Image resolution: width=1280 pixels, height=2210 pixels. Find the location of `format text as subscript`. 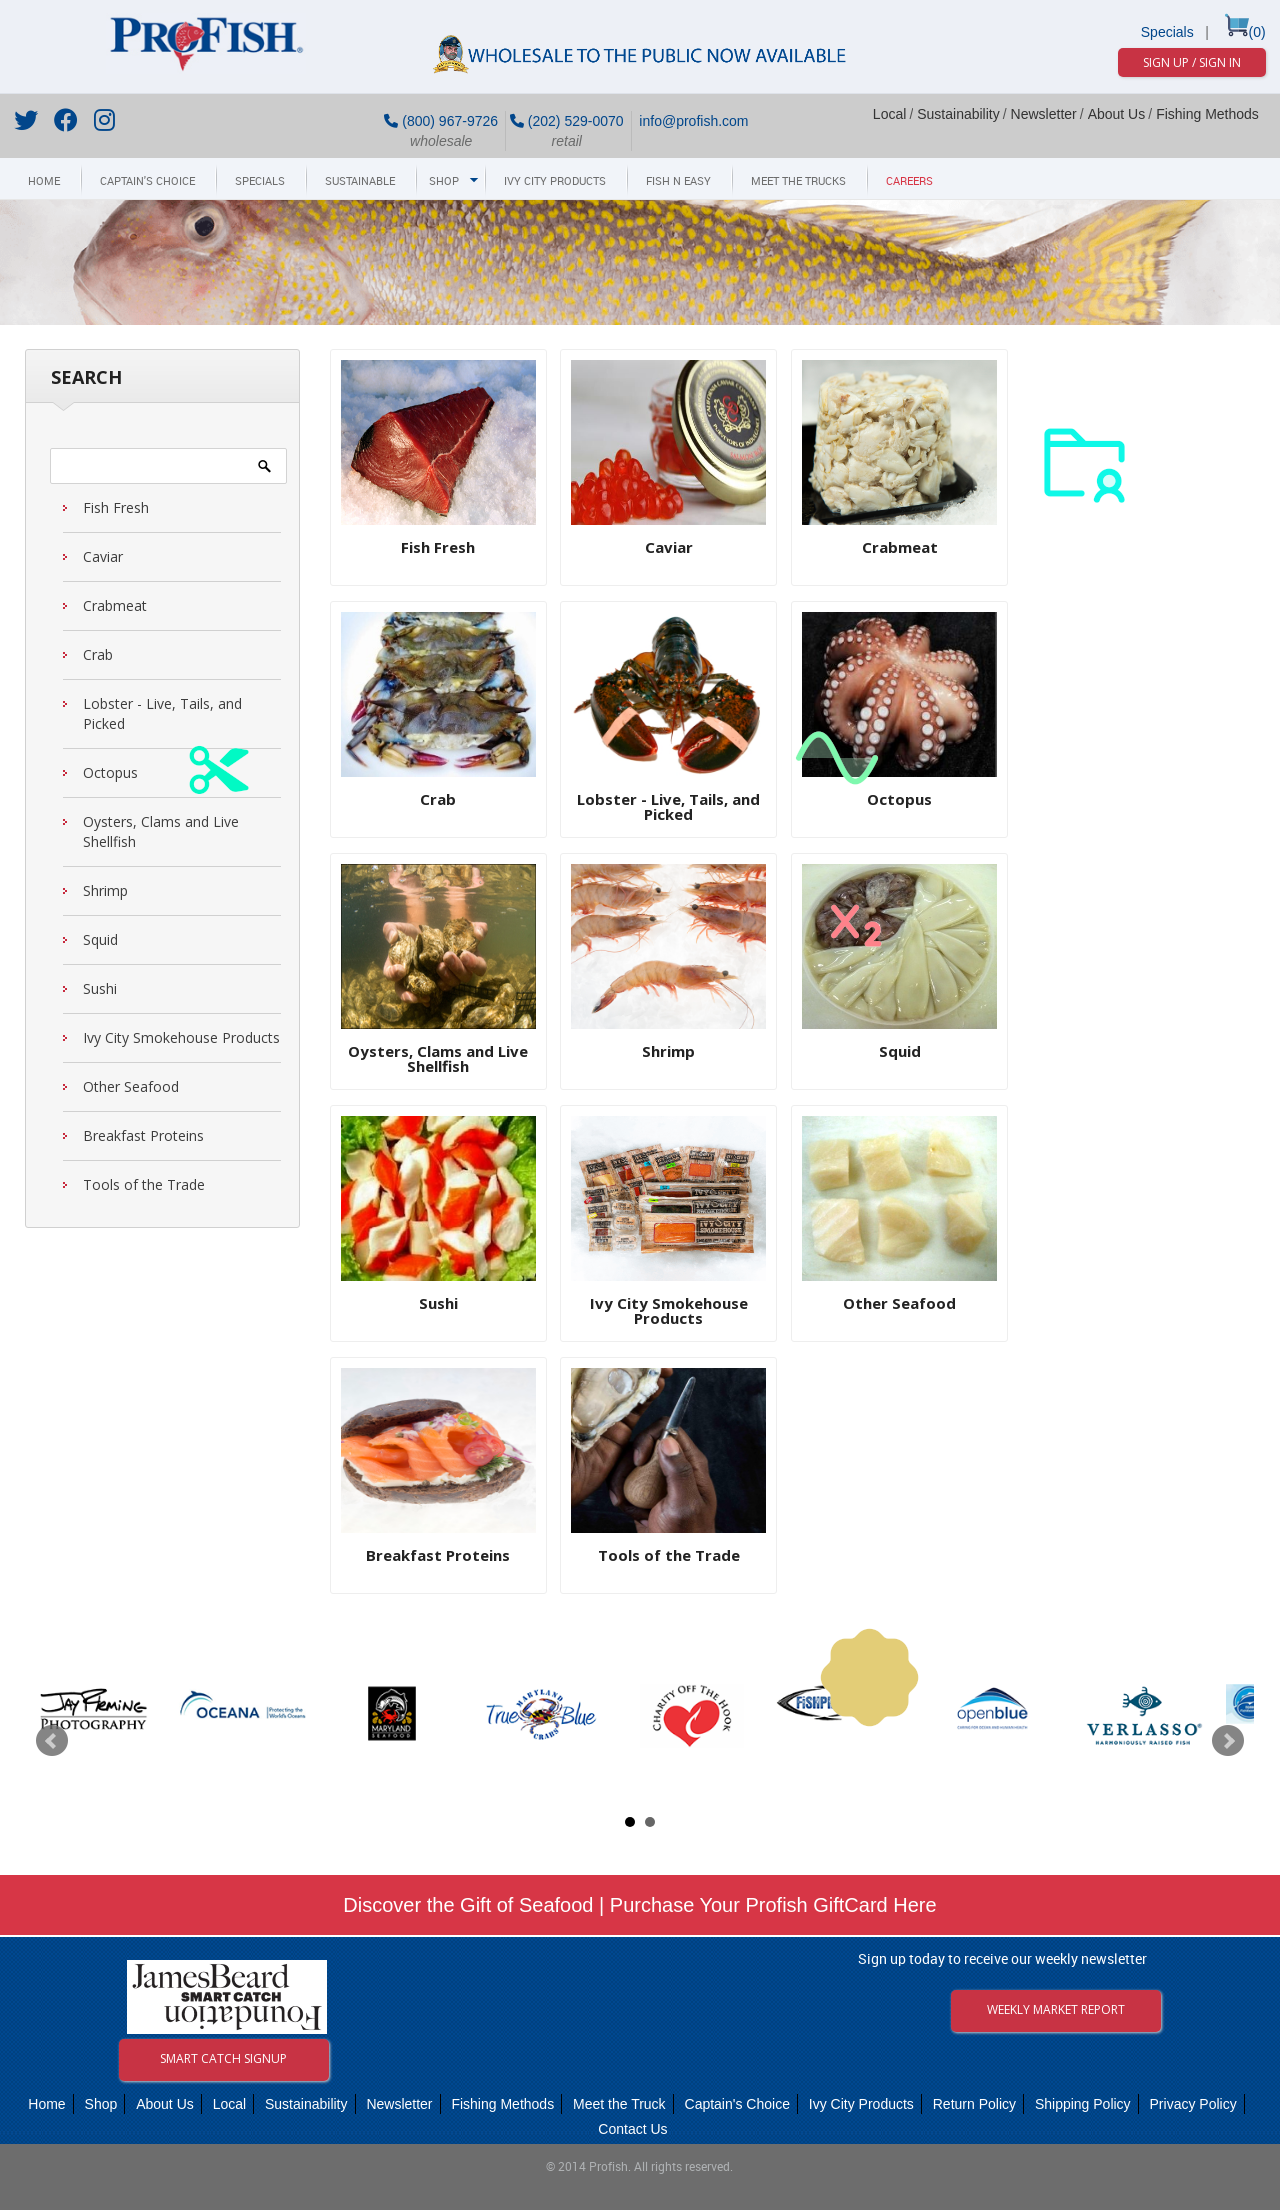

format text as subscript is located at coordinates (853, 921).